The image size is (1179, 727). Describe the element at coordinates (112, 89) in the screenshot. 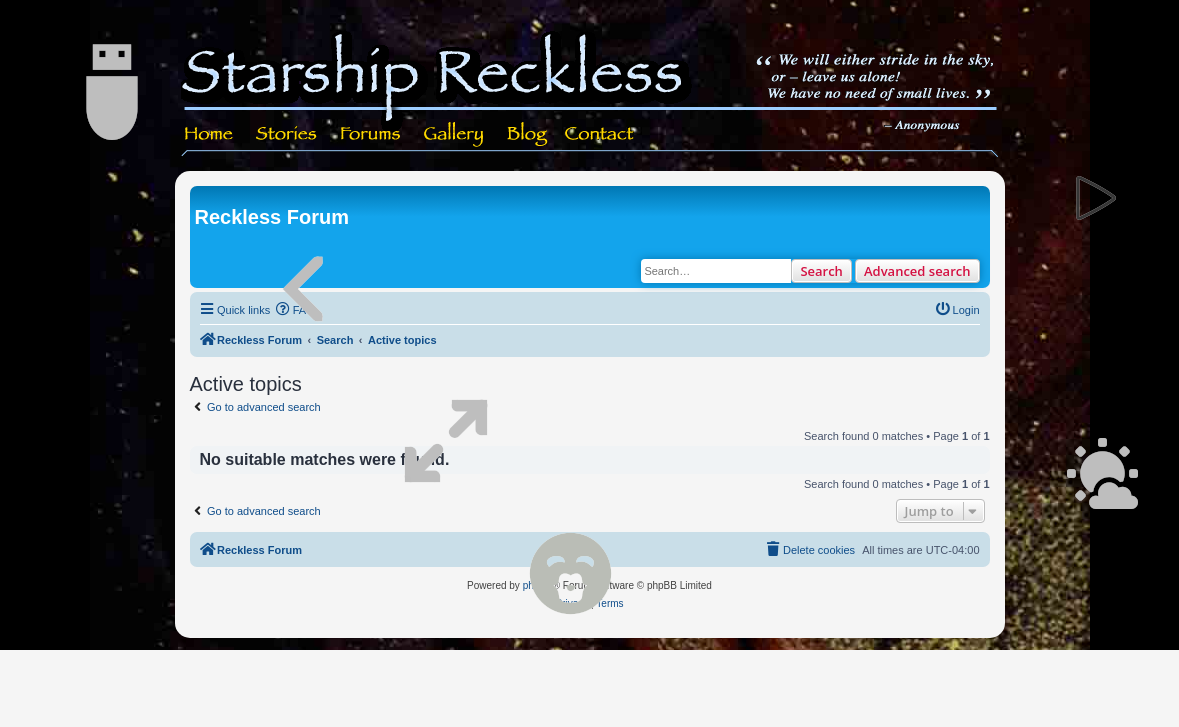

I see `removable storage device connected` at that location.